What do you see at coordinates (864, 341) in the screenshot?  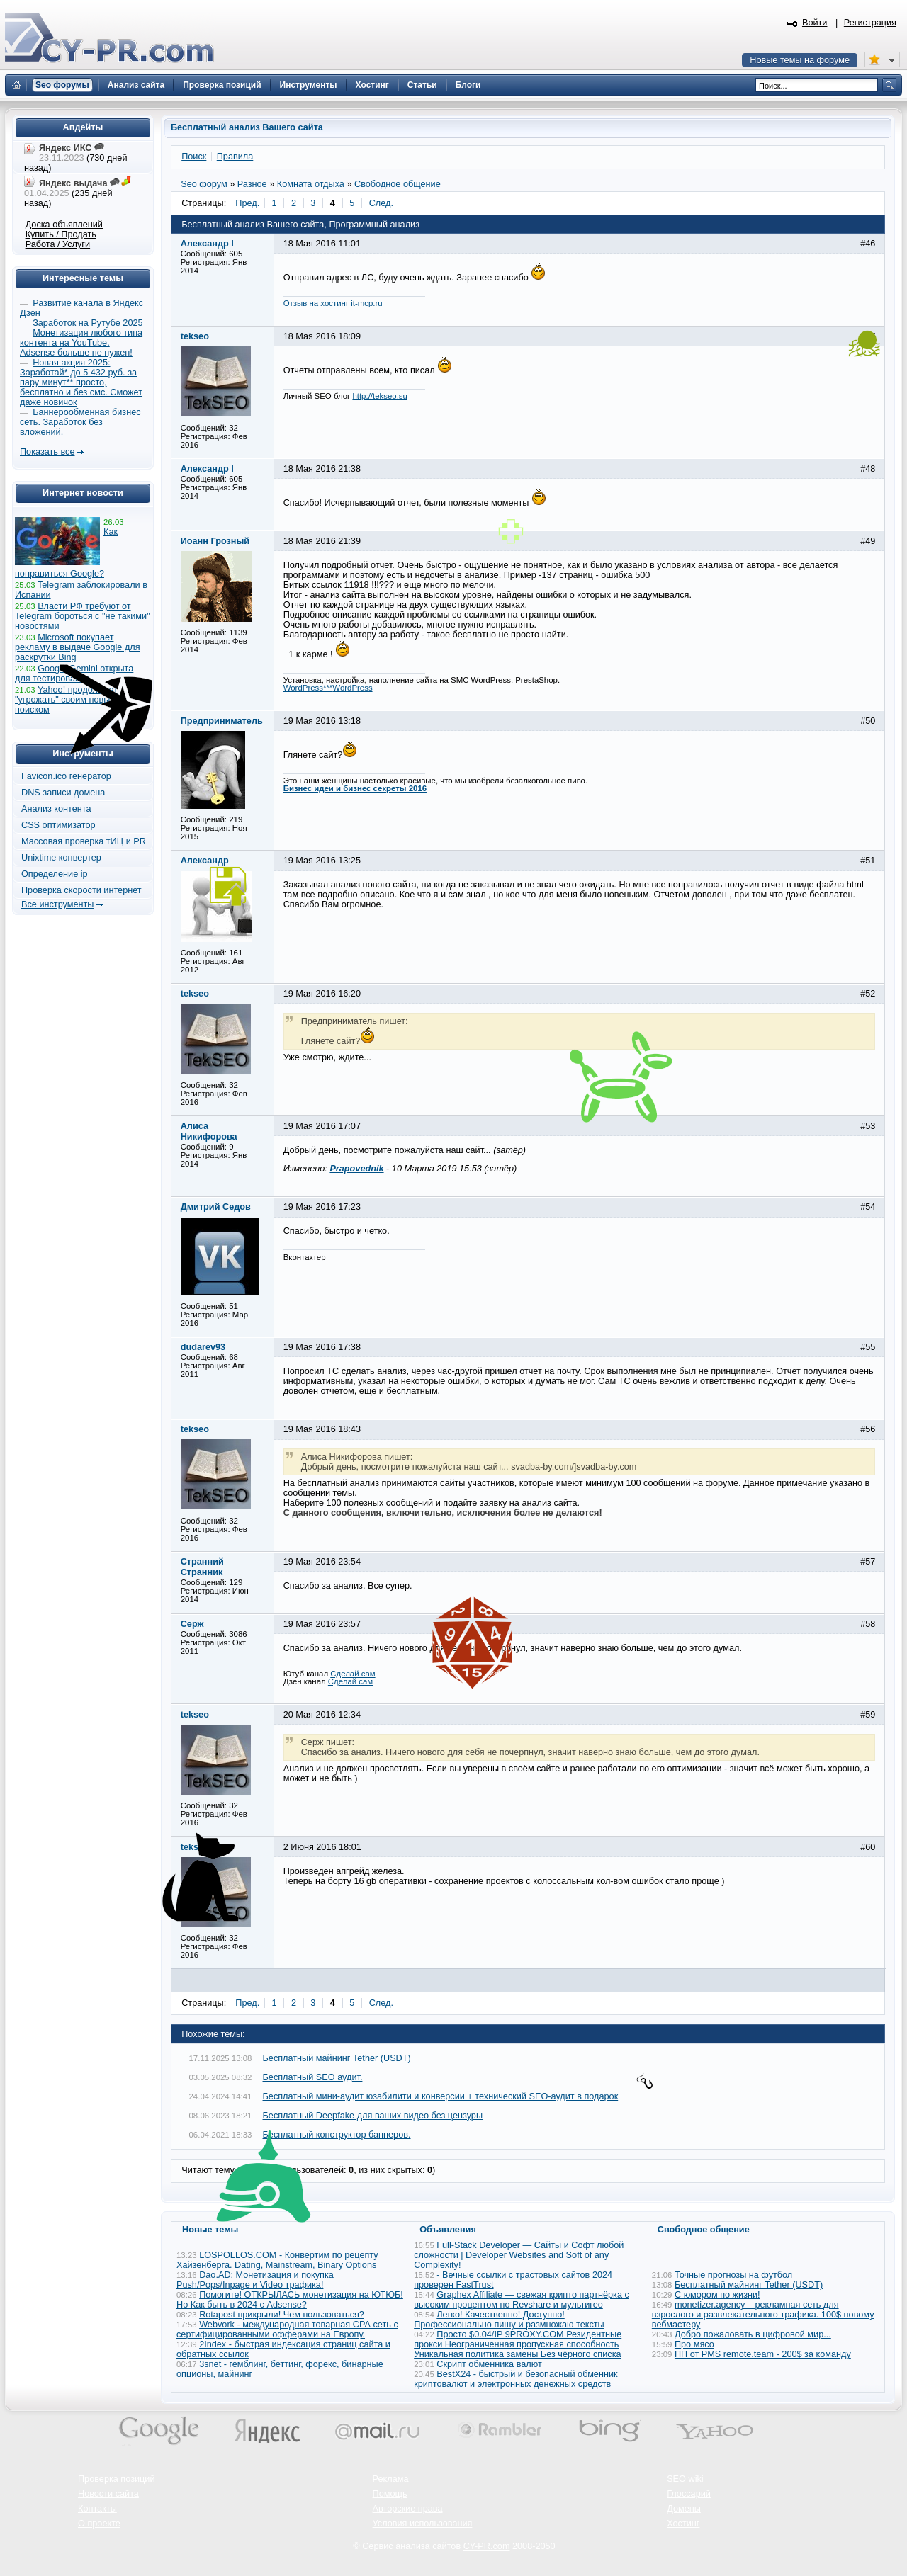 I see `indicates a noodle or pasta dish item` at bounding box center [864, 341].